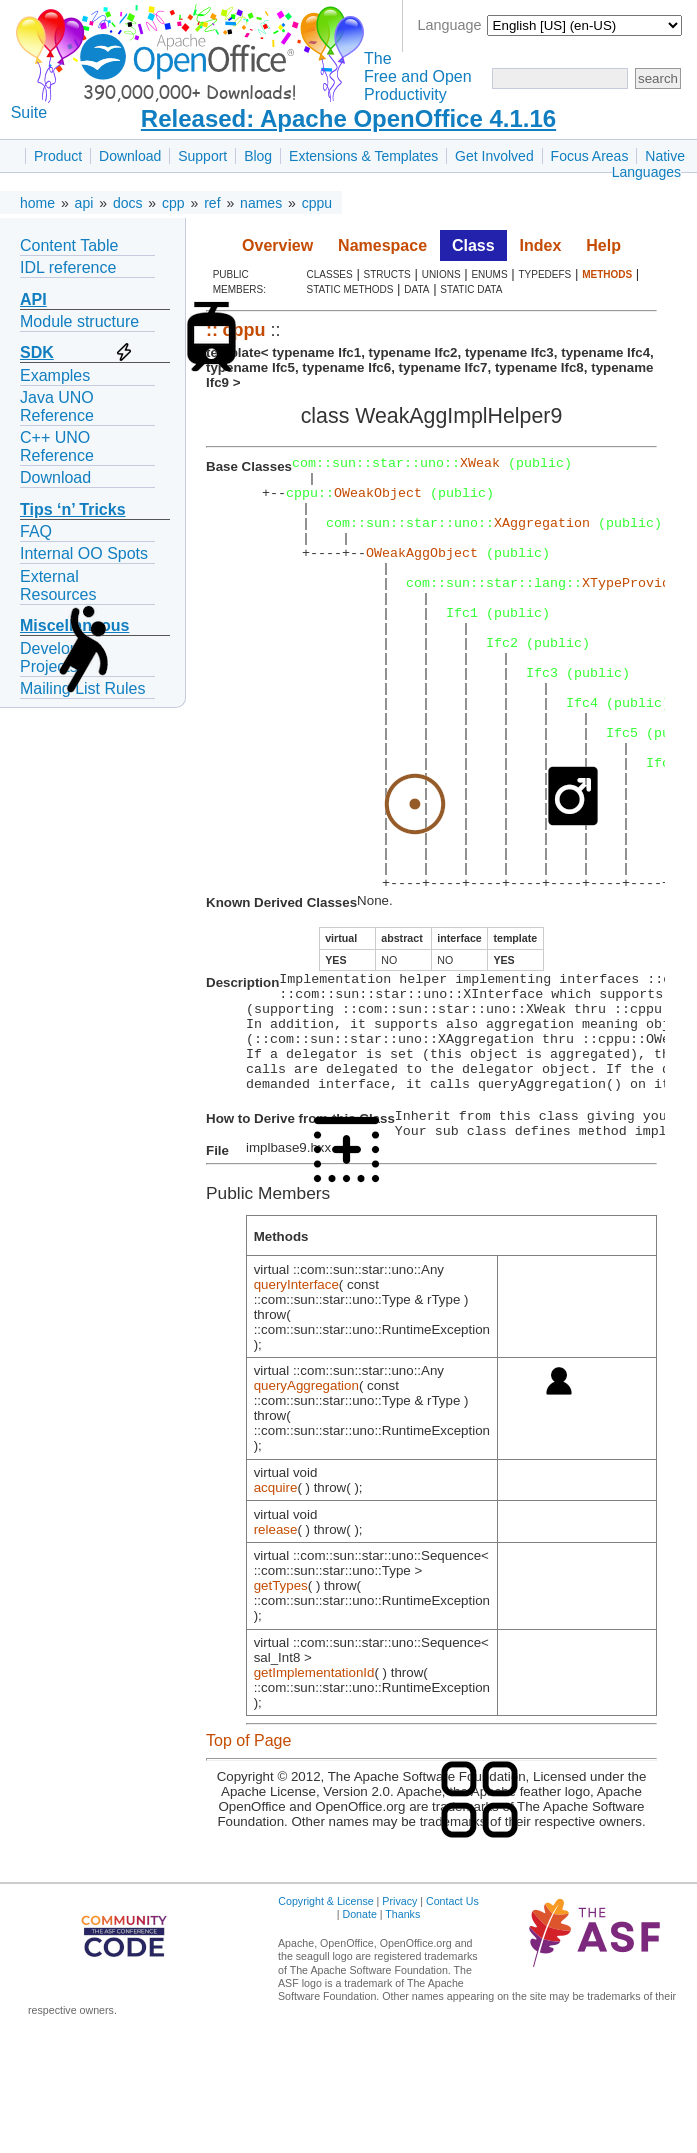 The image size is (697, 2153). What do you see at coordinates (415, 804) in the screenshot?
I see `view open issues in a repository` at bounding box center [415, 804].